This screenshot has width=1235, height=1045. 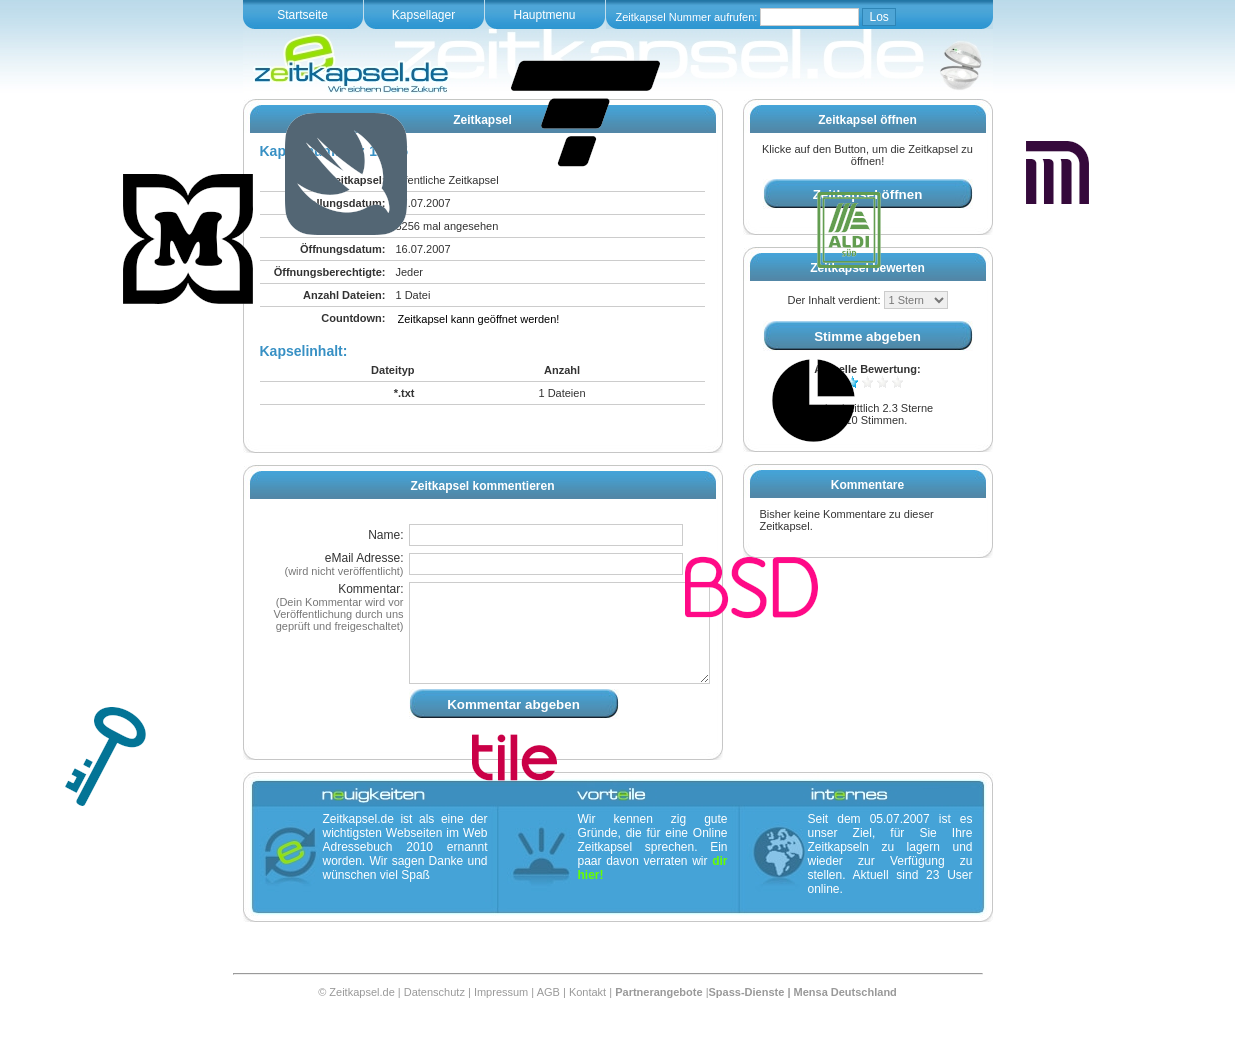 I want to click on open the Mexico City Metro app, so click(x=1057, y=172).